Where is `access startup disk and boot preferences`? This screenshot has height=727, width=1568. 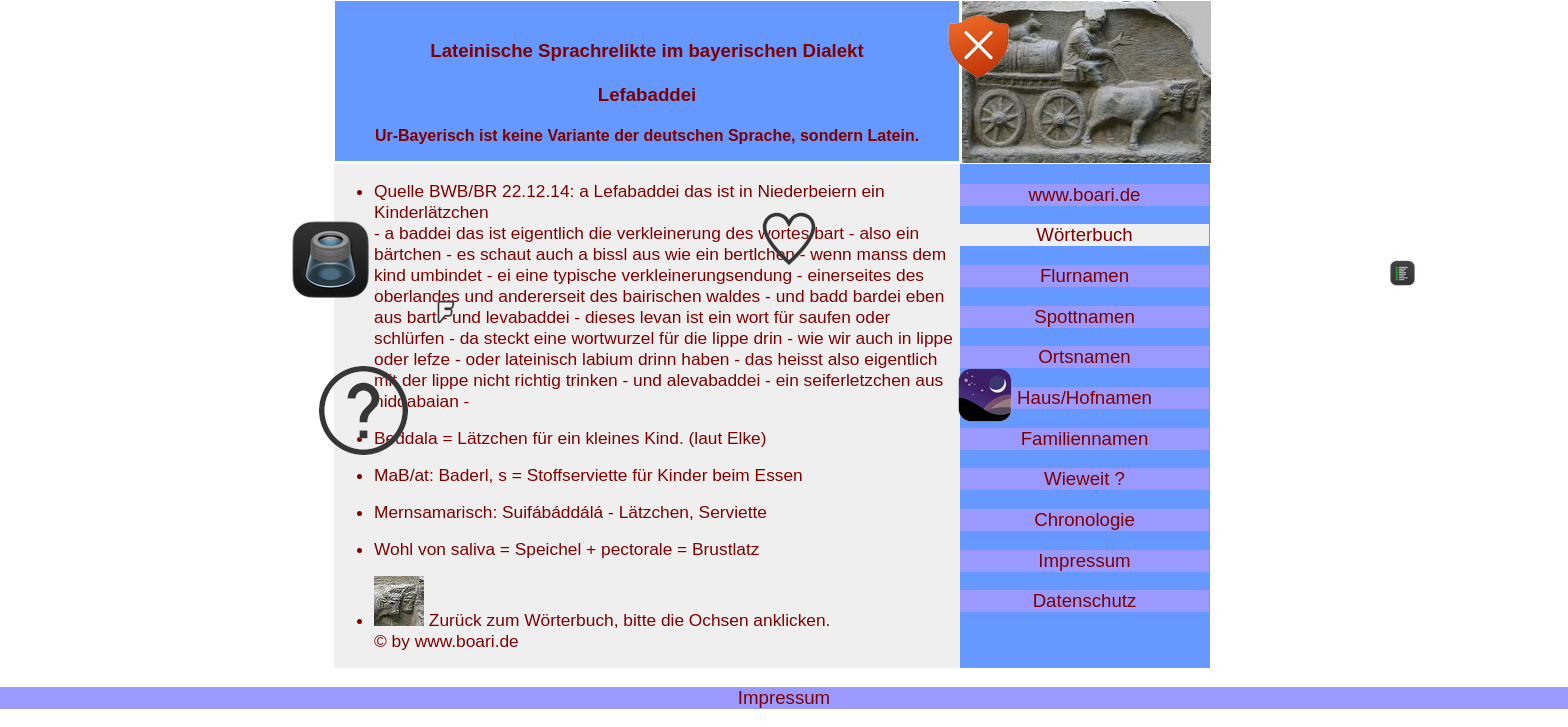
access startup disk and boot preferences is located at coordinates (1402, 273).